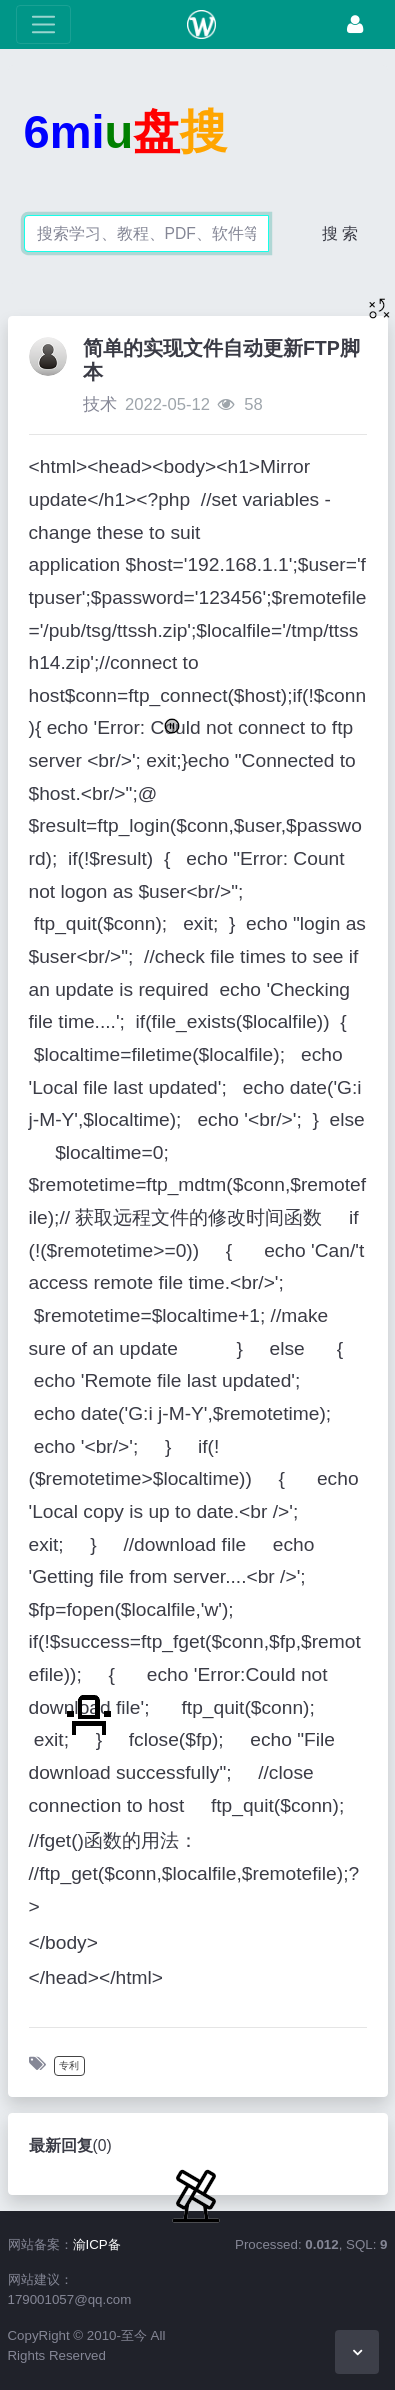 The width and height of the screenshot is (395, 2390). What do you see at coordinates (196, 2197) in the screenshot?
I see `indicates wind or renewable energy settings` at bounding box center [196, 2197].